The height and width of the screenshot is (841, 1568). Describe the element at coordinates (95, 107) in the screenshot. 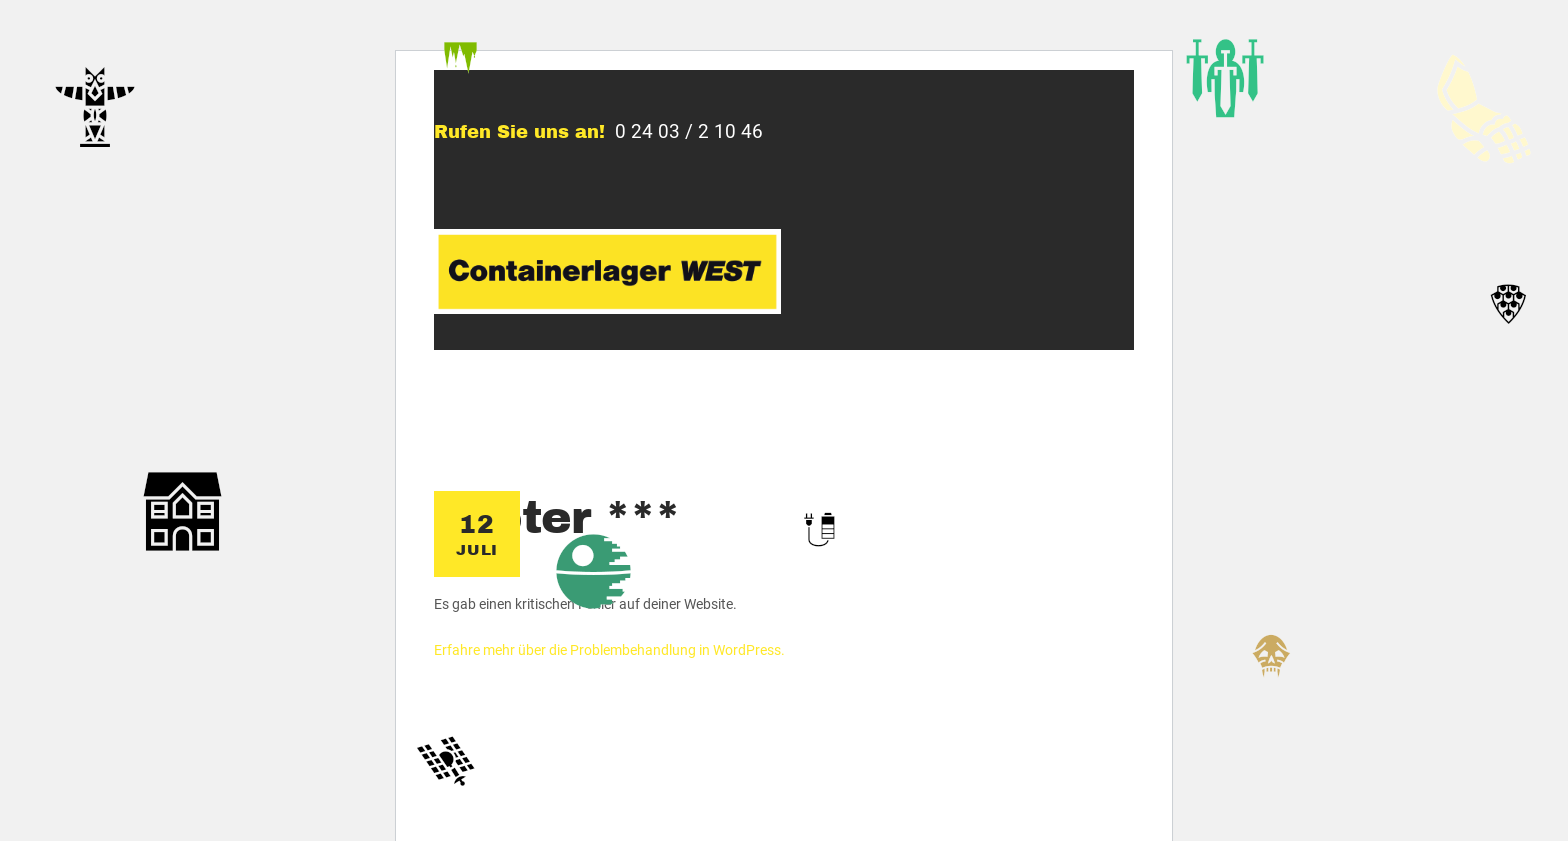

I see `access tribal or cultural game content` at that location.